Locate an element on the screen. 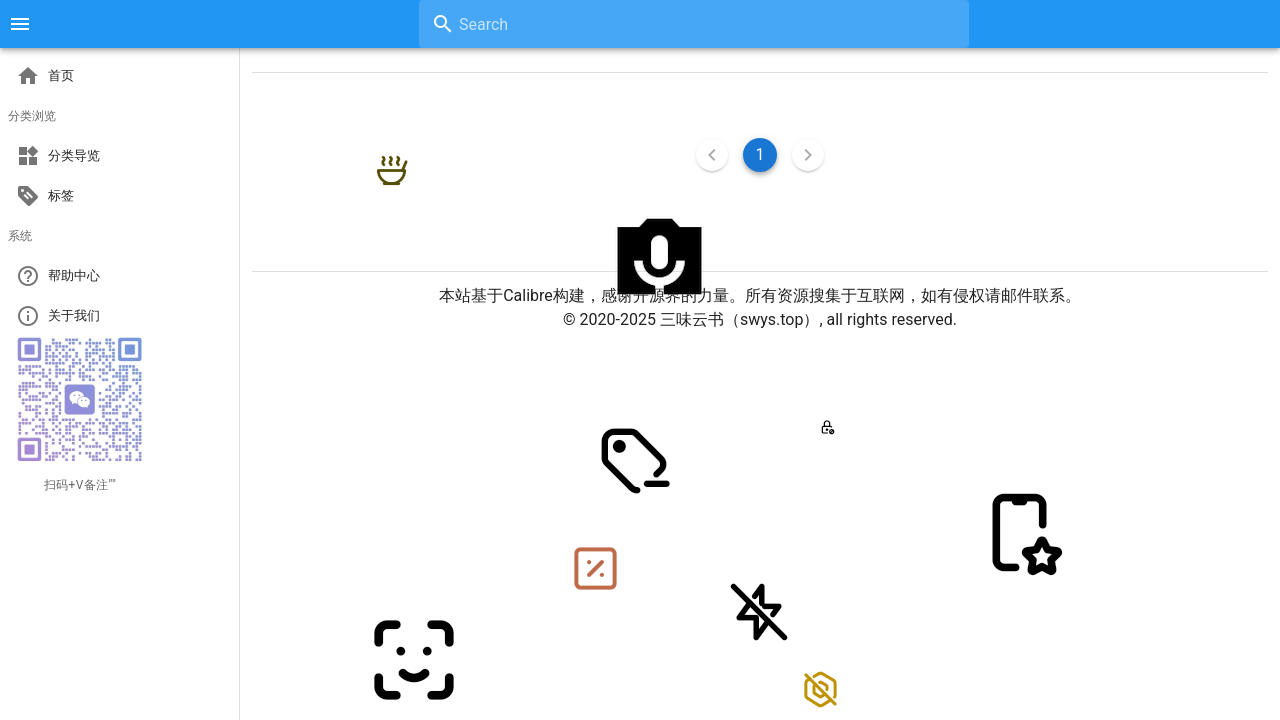 This screenshot has width=1280, height=720. mark device as favorite is located at coordinates (1019, 532).